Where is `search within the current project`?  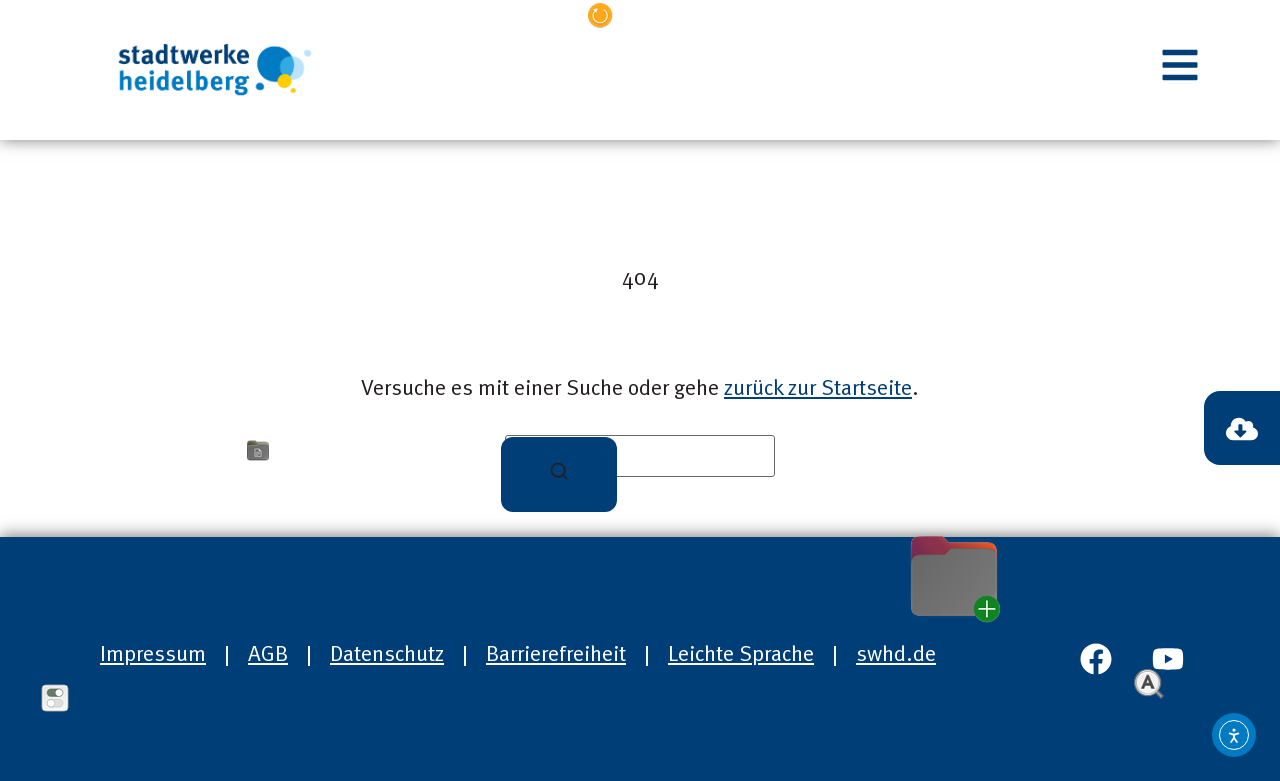
search within the current project is located at coordinates (1149, 684).